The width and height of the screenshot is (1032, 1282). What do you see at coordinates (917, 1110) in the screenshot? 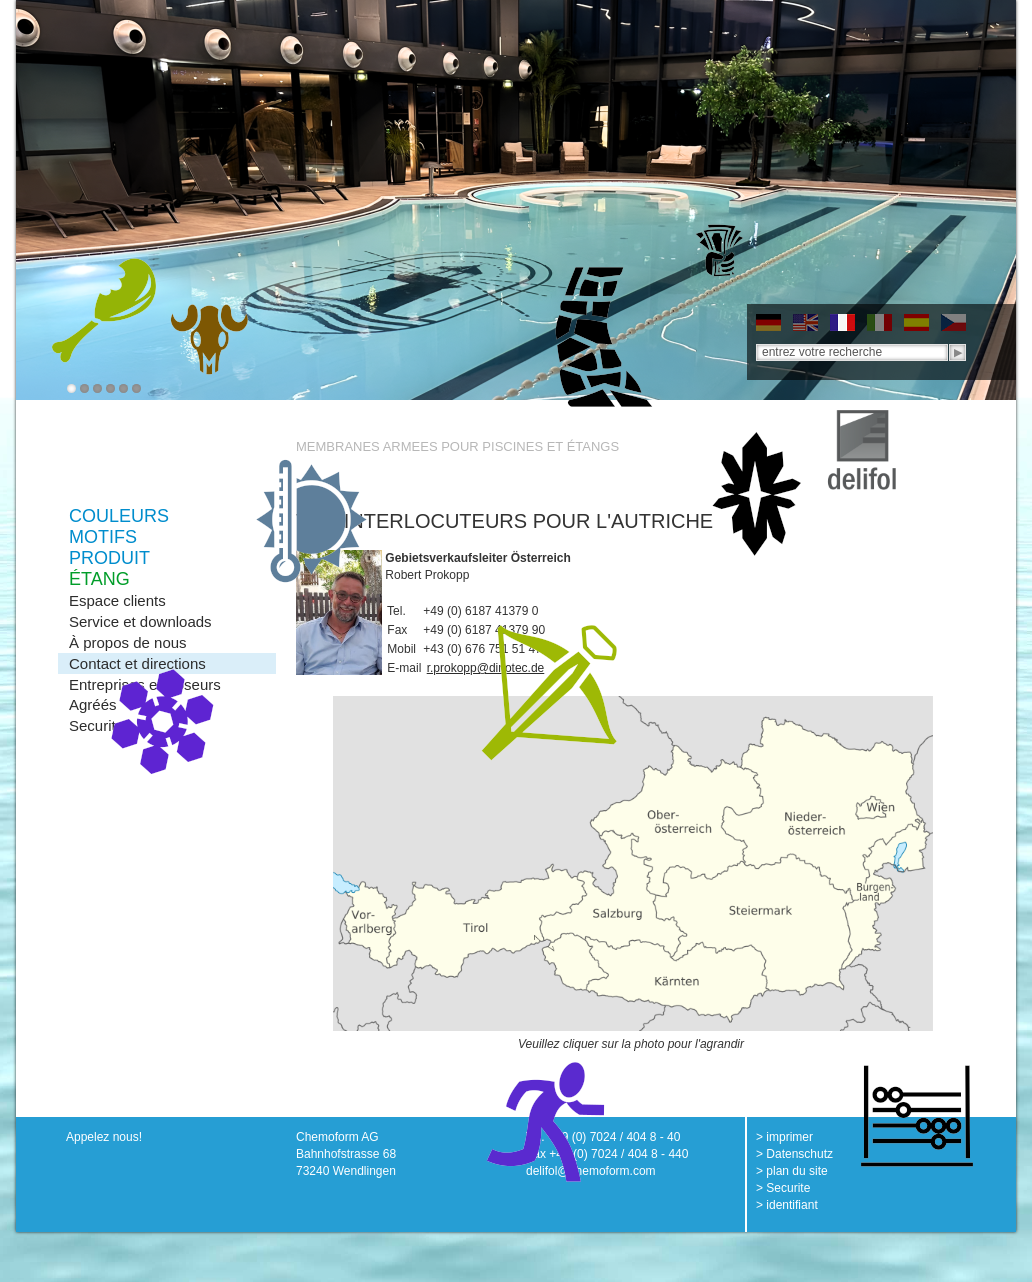
I see `open calculator or counting tool` at bounding box center [917, 1110].